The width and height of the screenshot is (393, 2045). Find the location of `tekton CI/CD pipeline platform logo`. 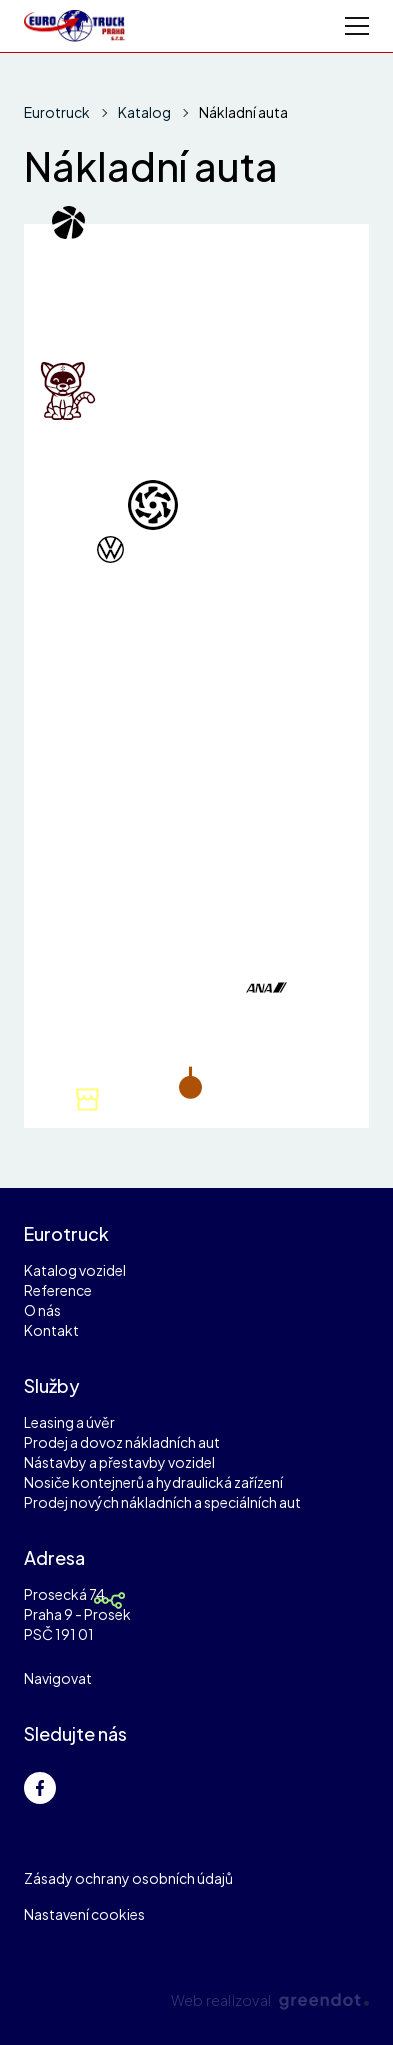

tekton CI/CD pipeline platform logo is located at coordinates (68, 391).